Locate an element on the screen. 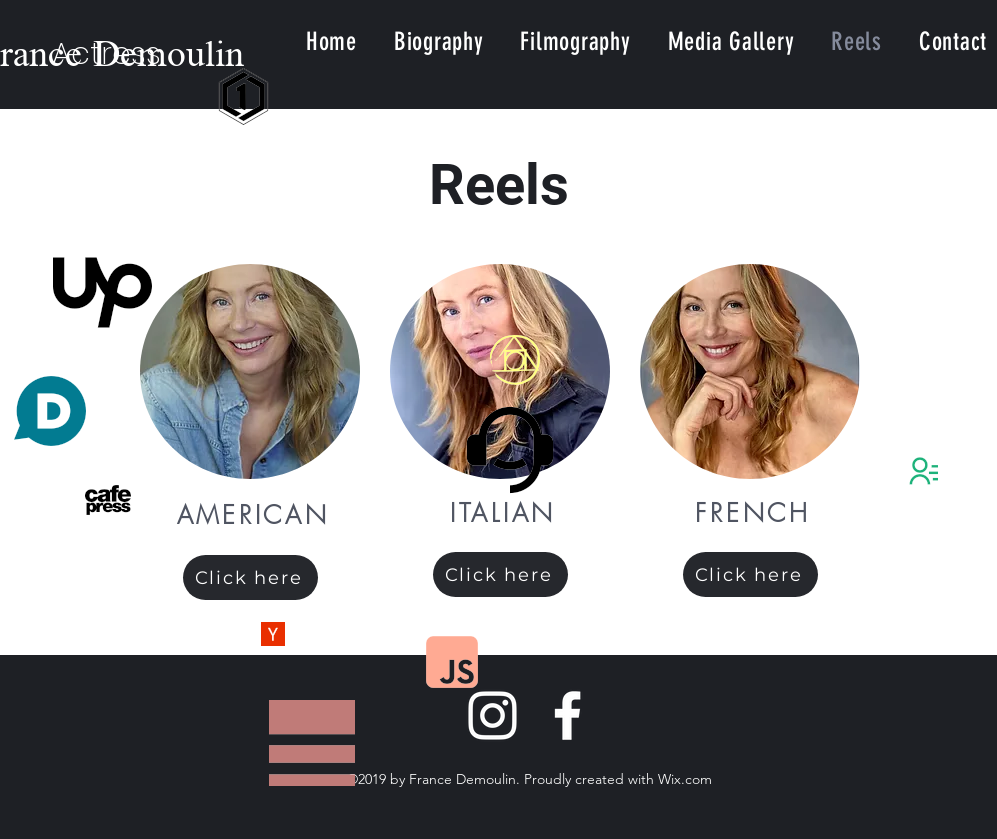 Image resolution: width=997 pixels, height=839 pixels. open Disqus comments section is located at coordinates (50, 411).